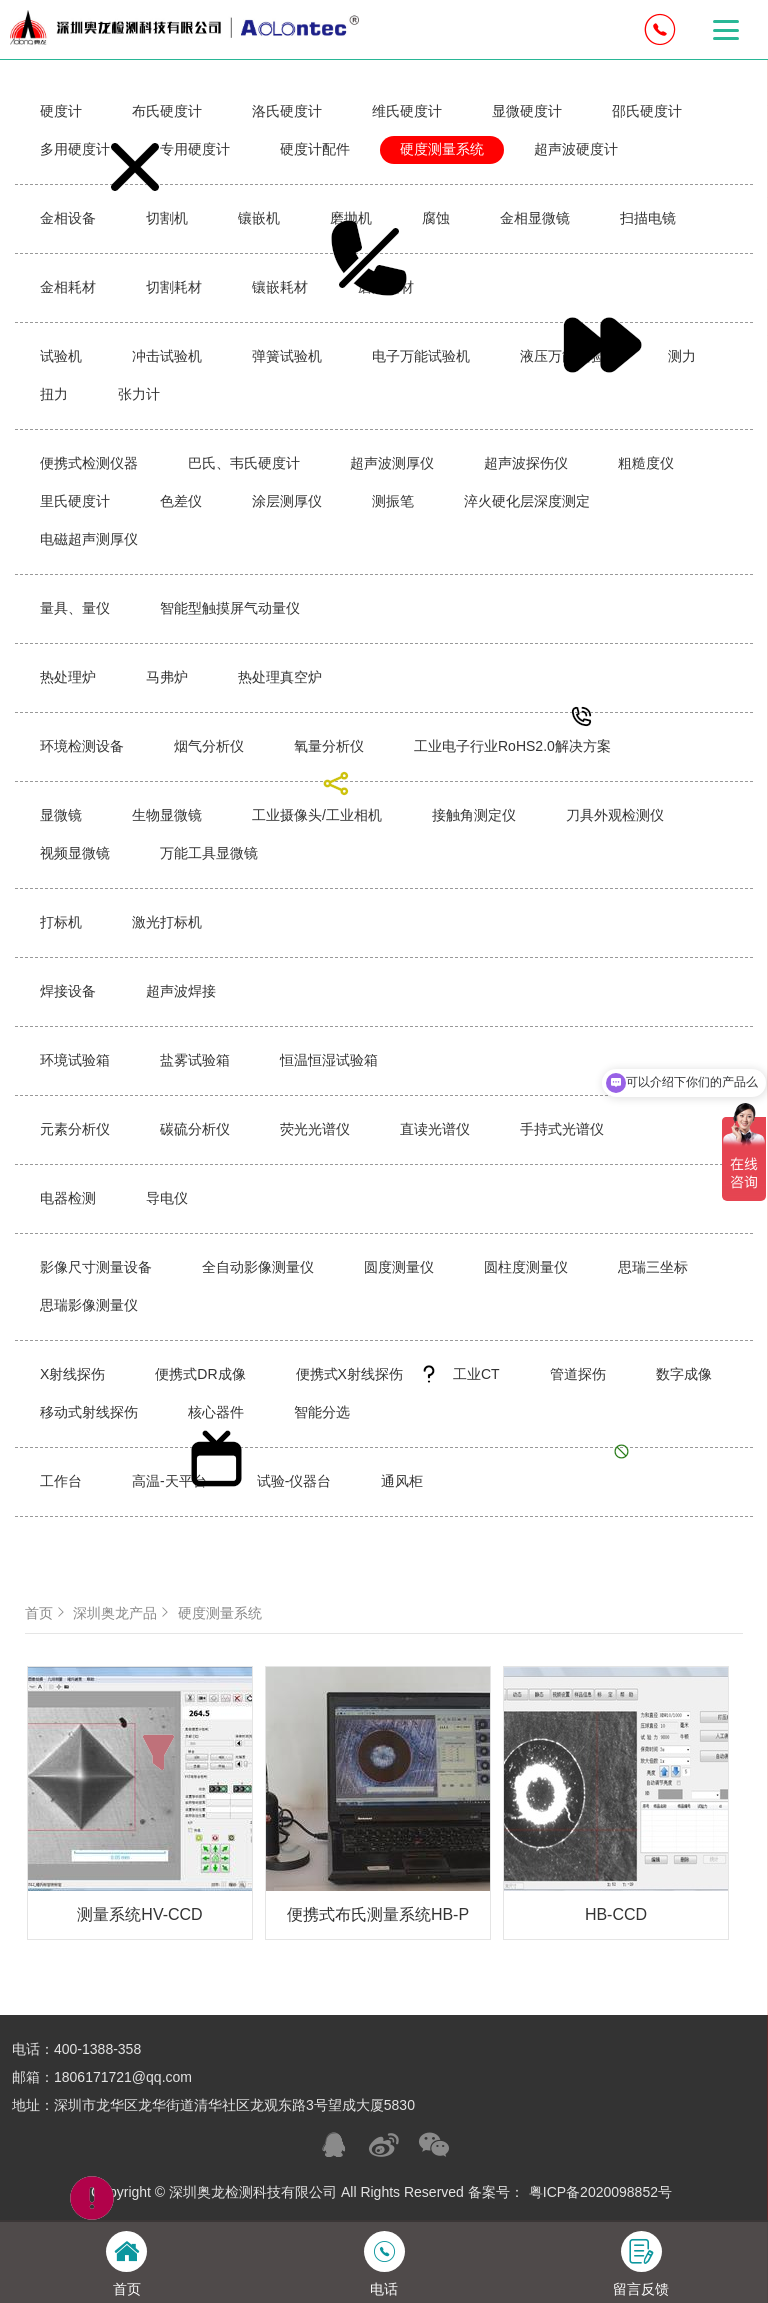  What do you see at coordinates (216, 1458) in the screenshot?
I see `access tv or video streaming` at bounding box center [216, 1458].